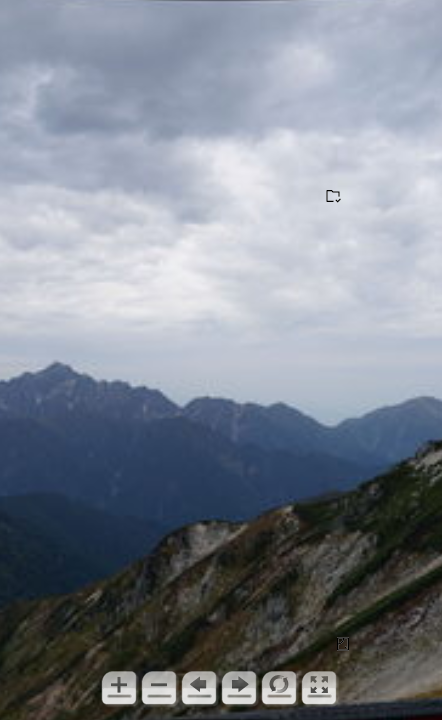 This screenshot has height=720, width=442. Describe the element at coordinates (333, 196) in the screenshot. I see `folder successfully verified or approved` at that location.